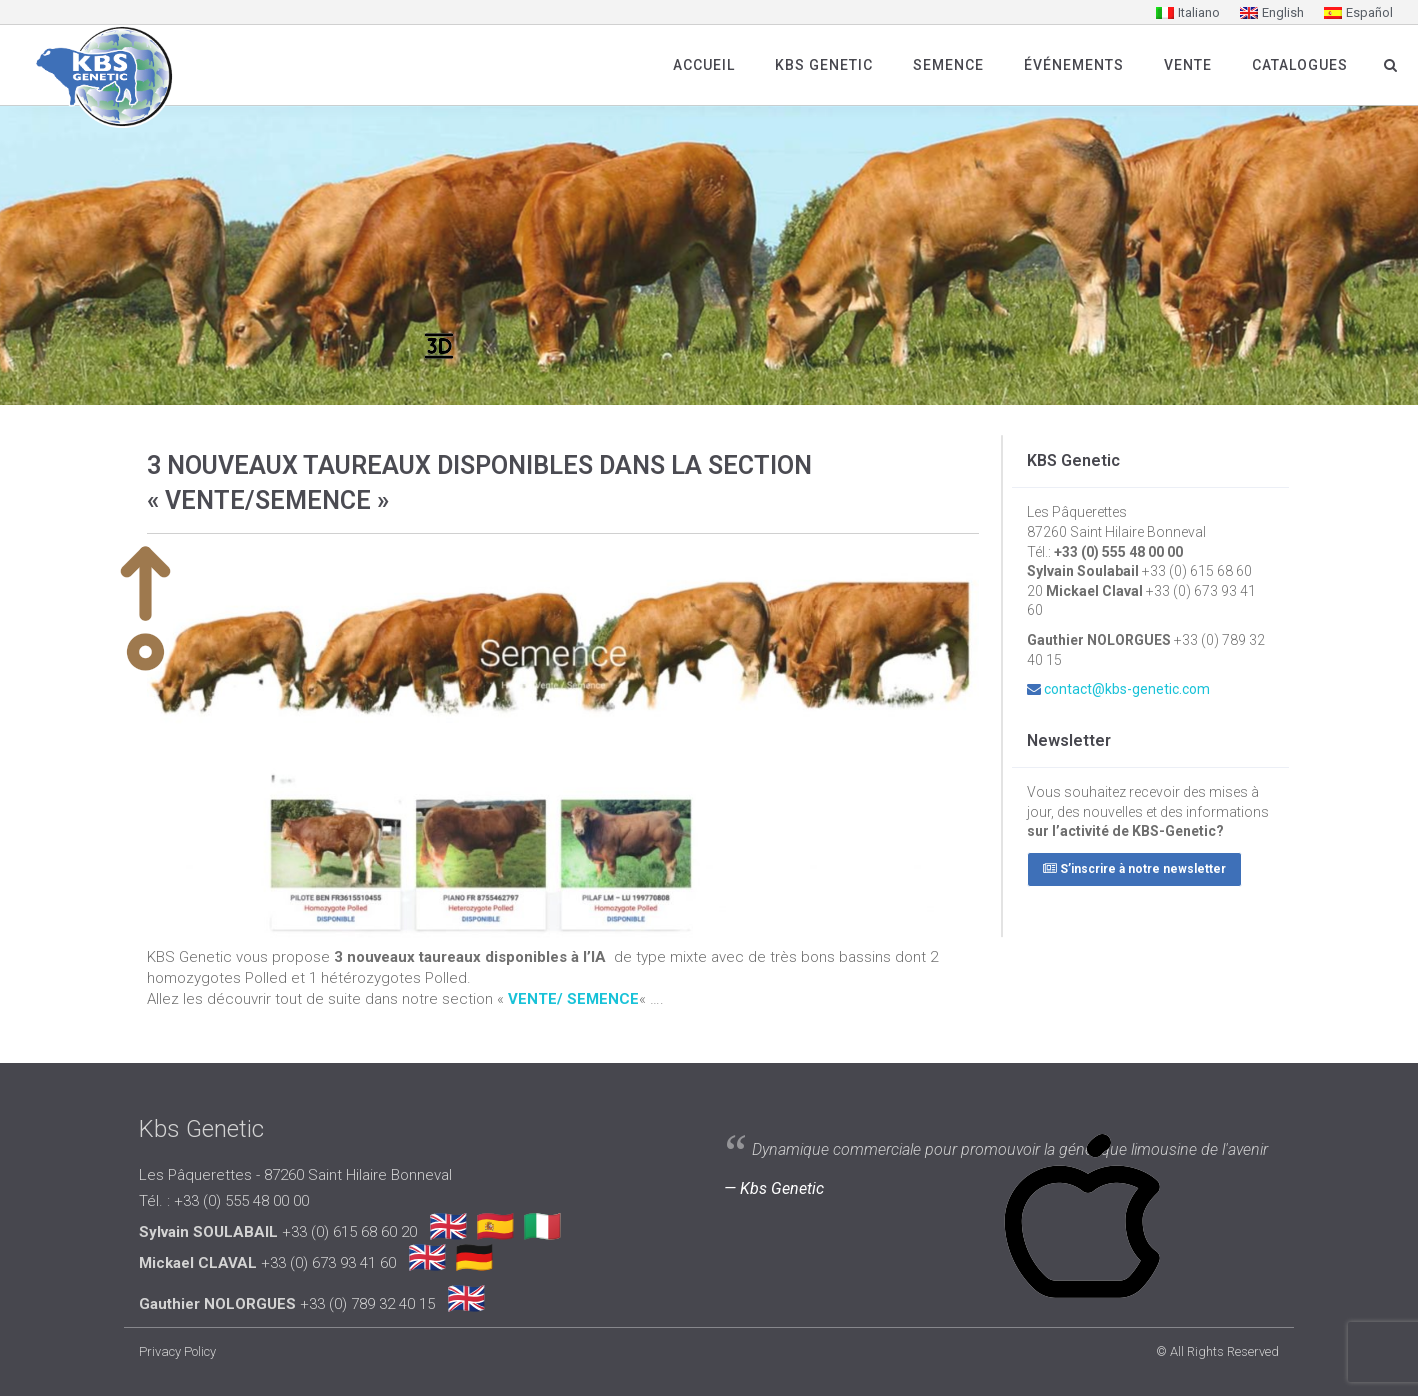  Describe the element at coordinates (1088, 1226) in the screenshot. I see `apple company logo or branding` at that location.